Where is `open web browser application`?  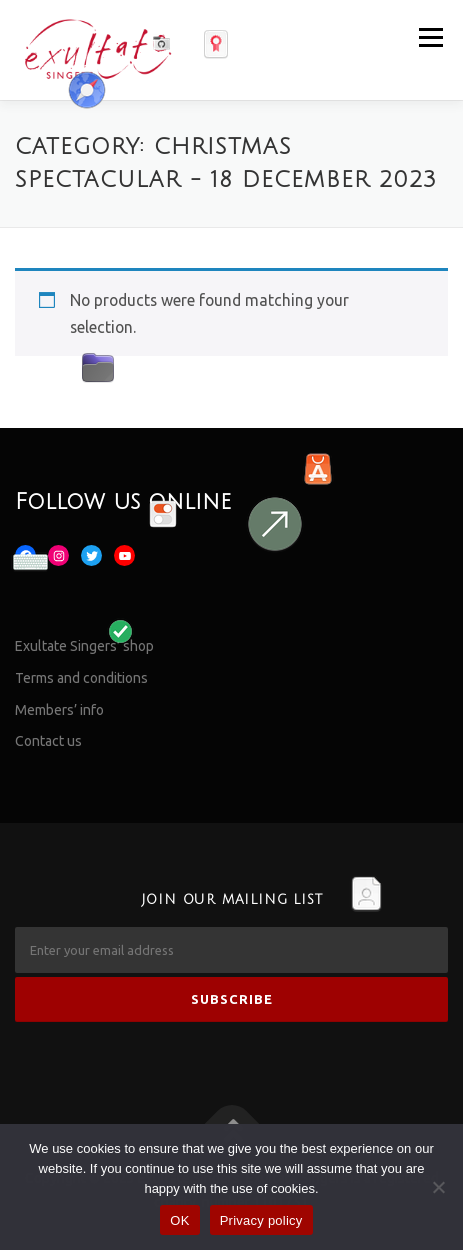 open web browser application is located at coordinates (87, 90).